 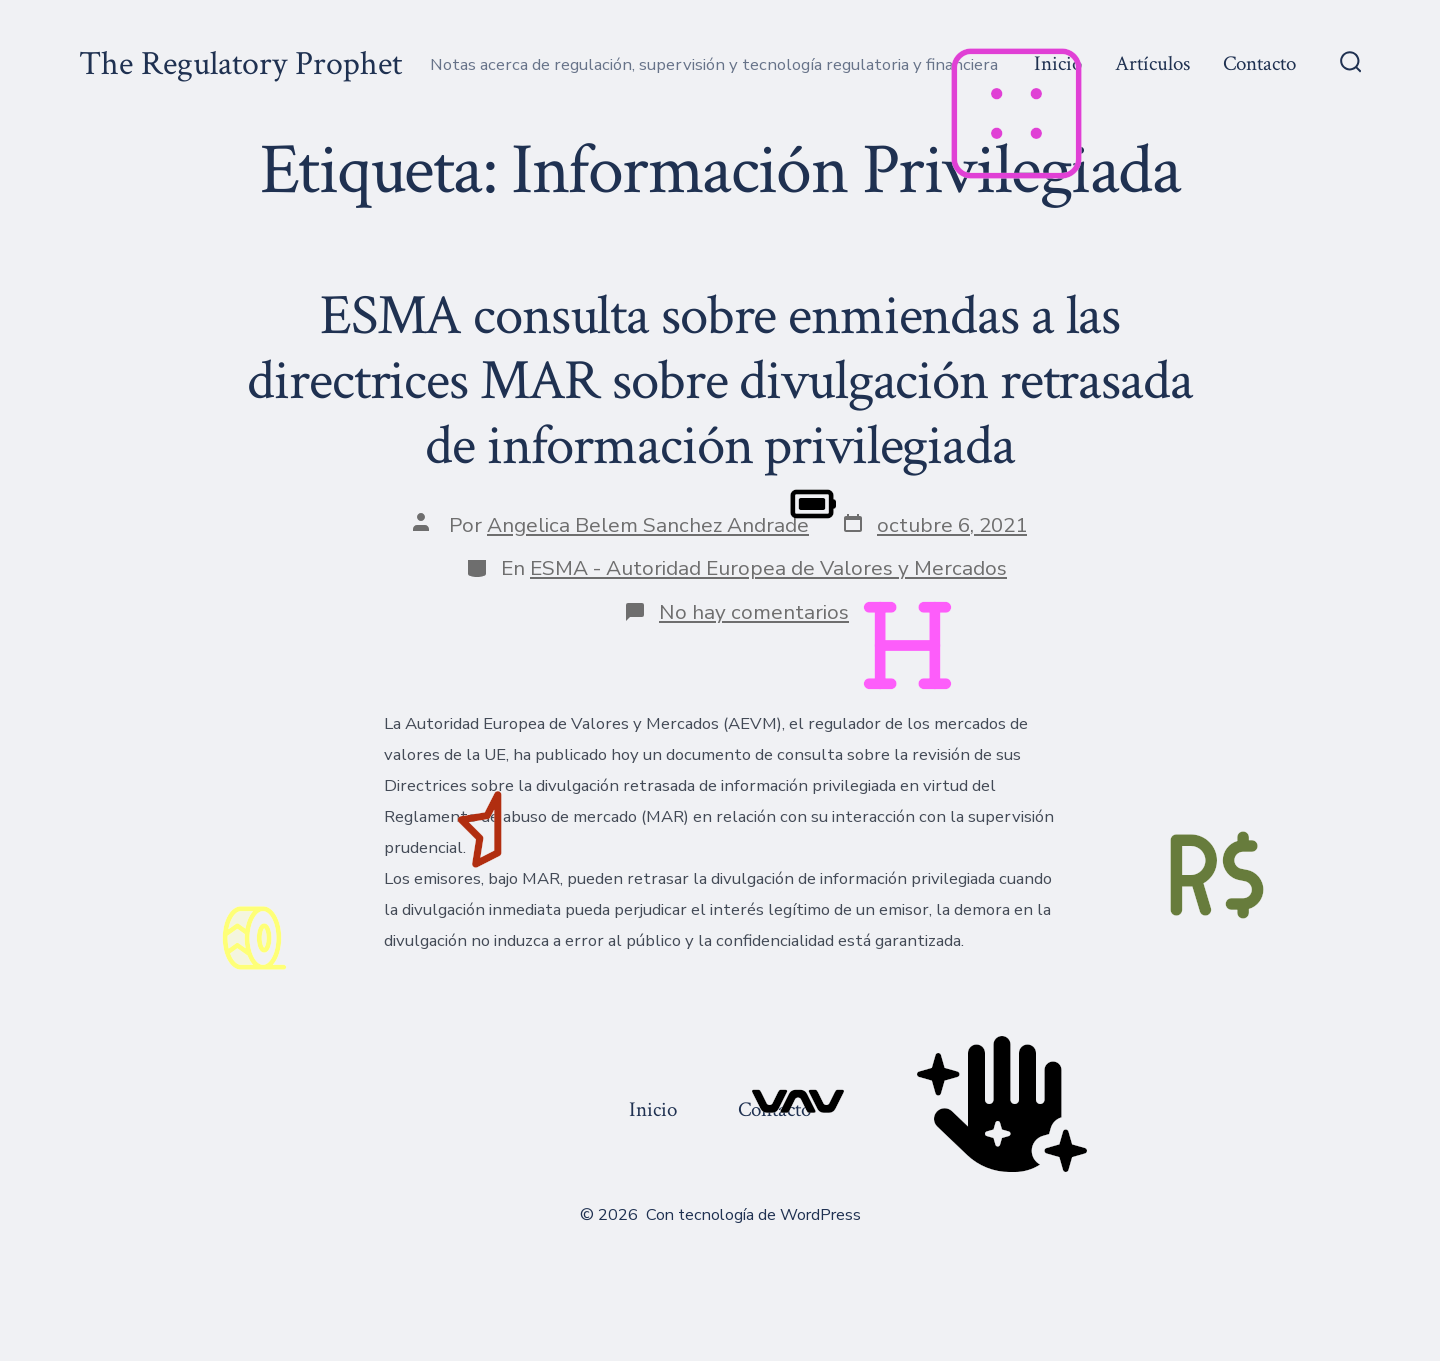 What do you see at coordinates (1016, 113) in the screenshot?
I see `randomize or shuffle content` at bounding box center [1016, 113].